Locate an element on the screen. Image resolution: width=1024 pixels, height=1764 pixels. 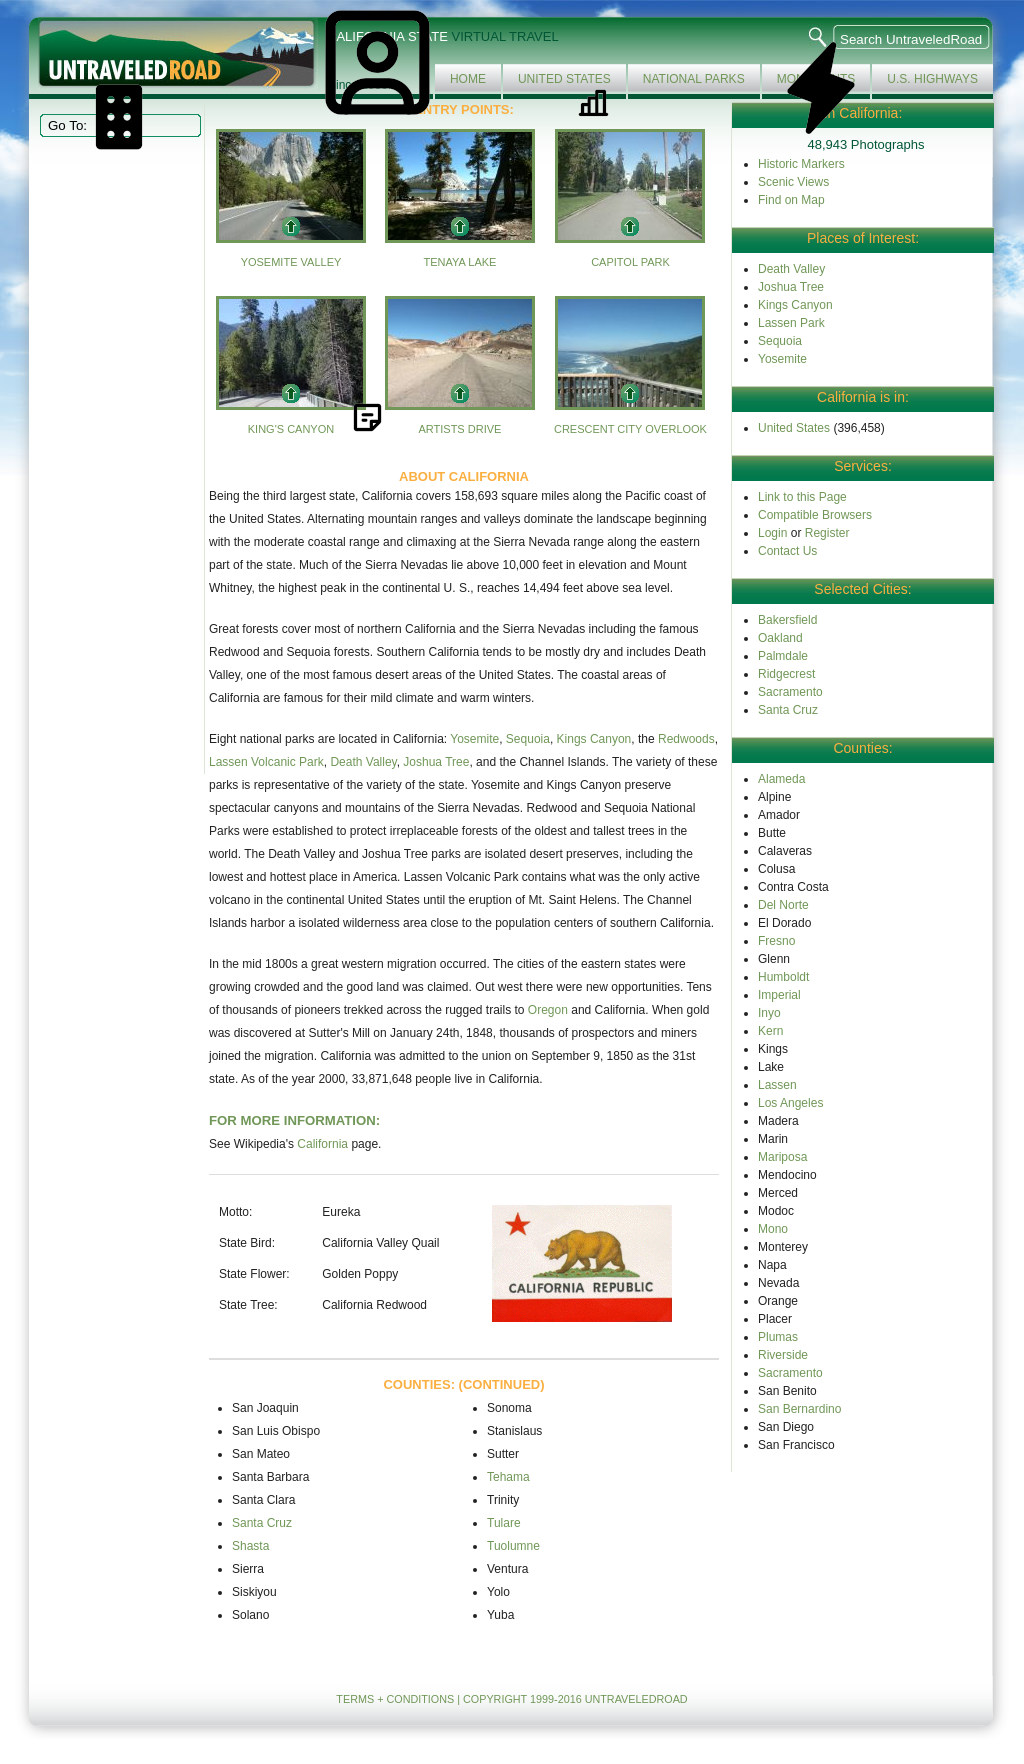
indicates fast or instant action is located at coordinates (821, 88).